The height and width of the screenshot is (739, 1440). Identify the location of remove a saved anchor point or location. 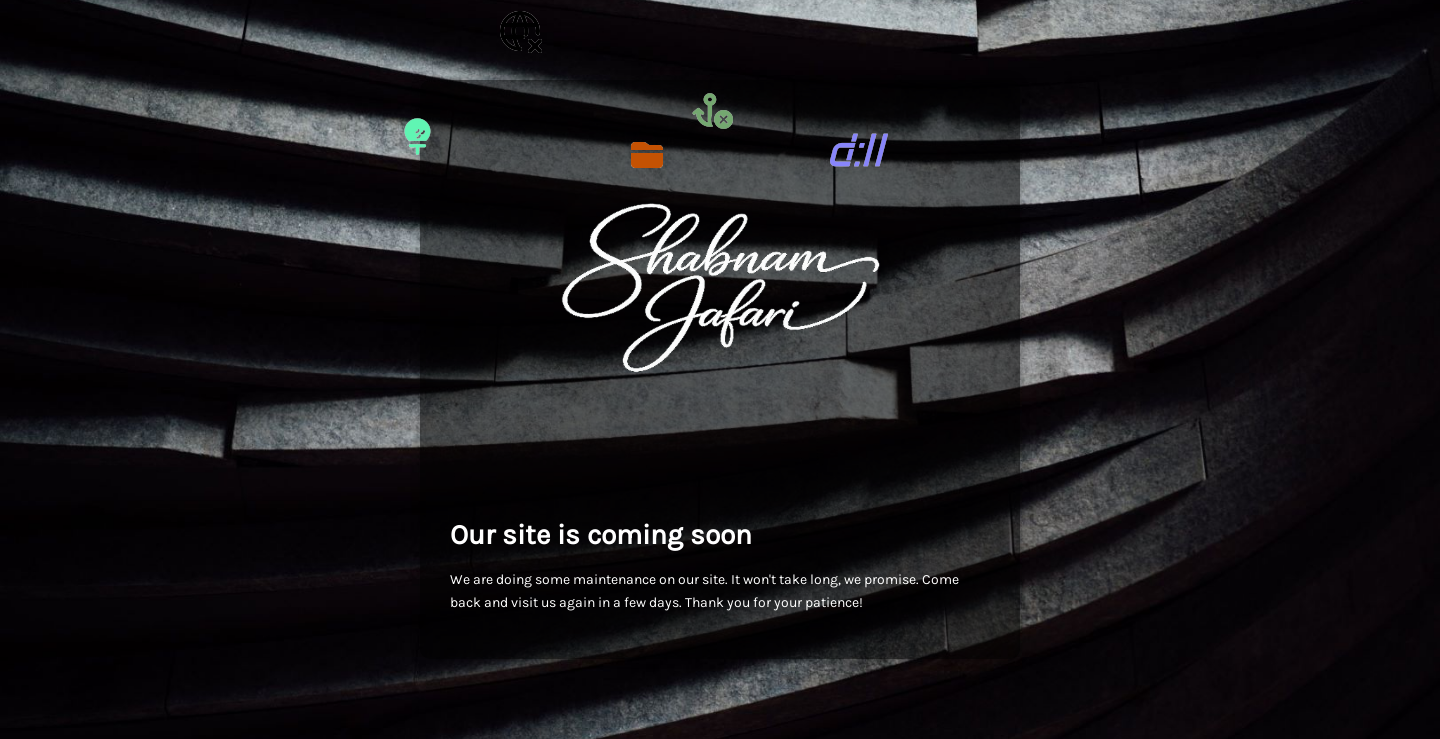
(712, 110).